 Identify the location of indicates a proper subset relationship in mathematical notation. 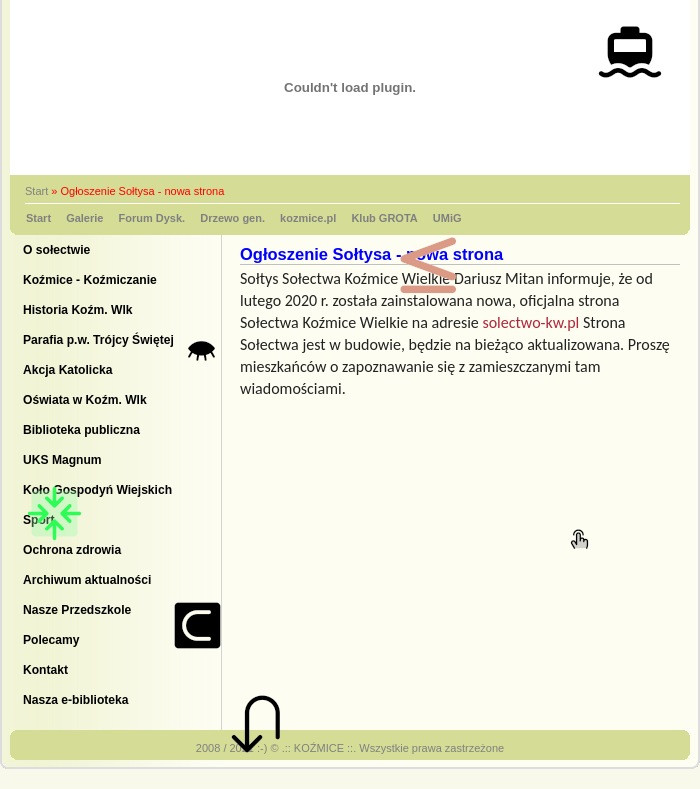
(197, 625).